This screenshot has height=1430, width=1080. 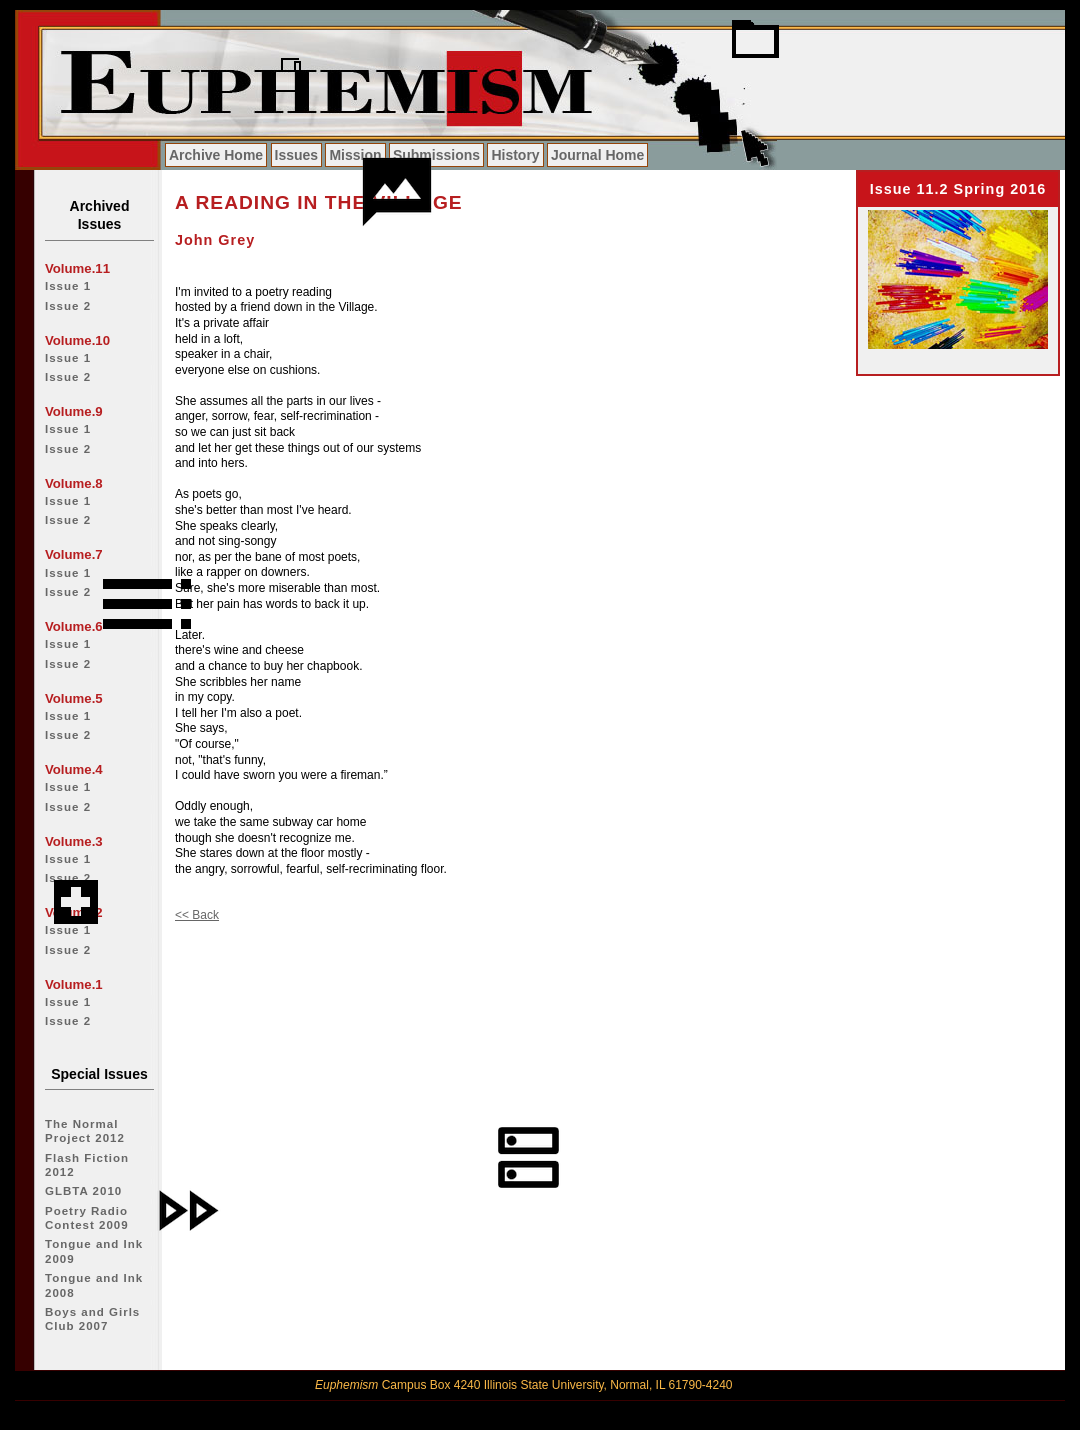 I want to click on view table of contents, so click(x=147, y=604).